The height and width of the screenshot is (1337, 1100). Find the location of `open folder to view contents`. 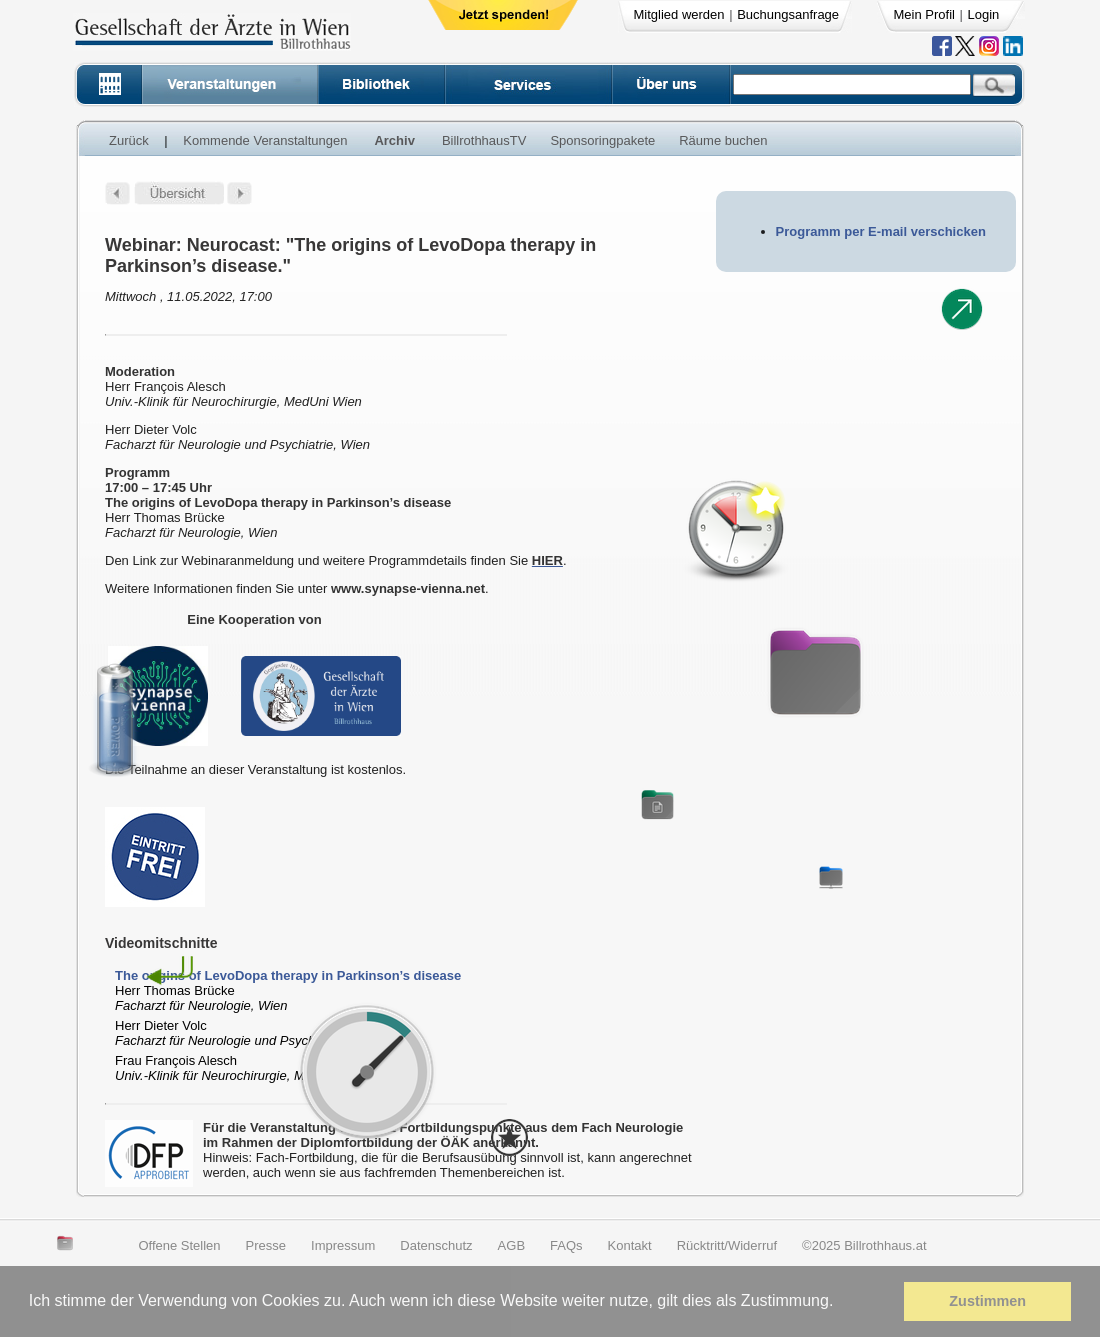

open folder to view contents is located at coordinates (815, 672).